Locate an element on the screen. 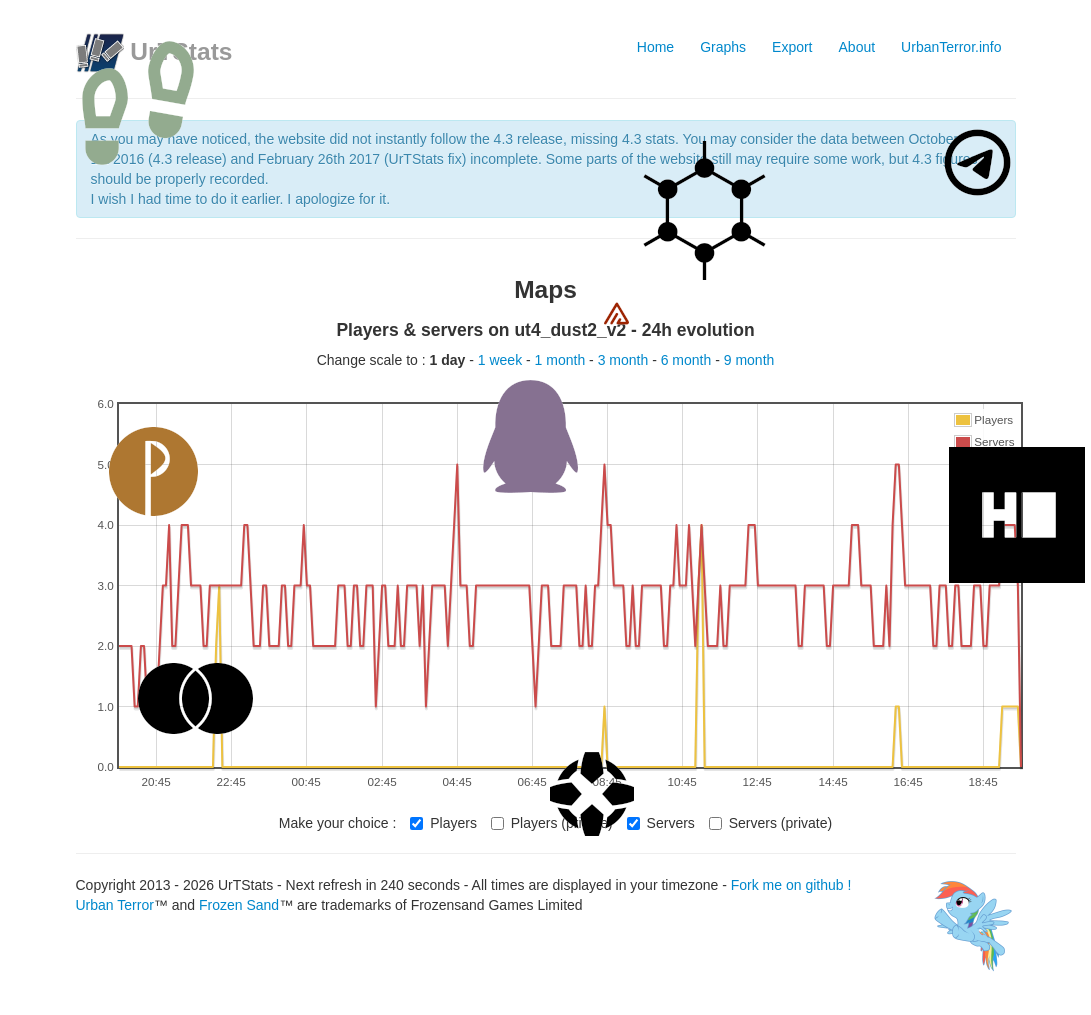 Image resolution: width=1091 pixels, height=1015 pixels. link to HackerRank profile is located at coordinates (1017, 515).